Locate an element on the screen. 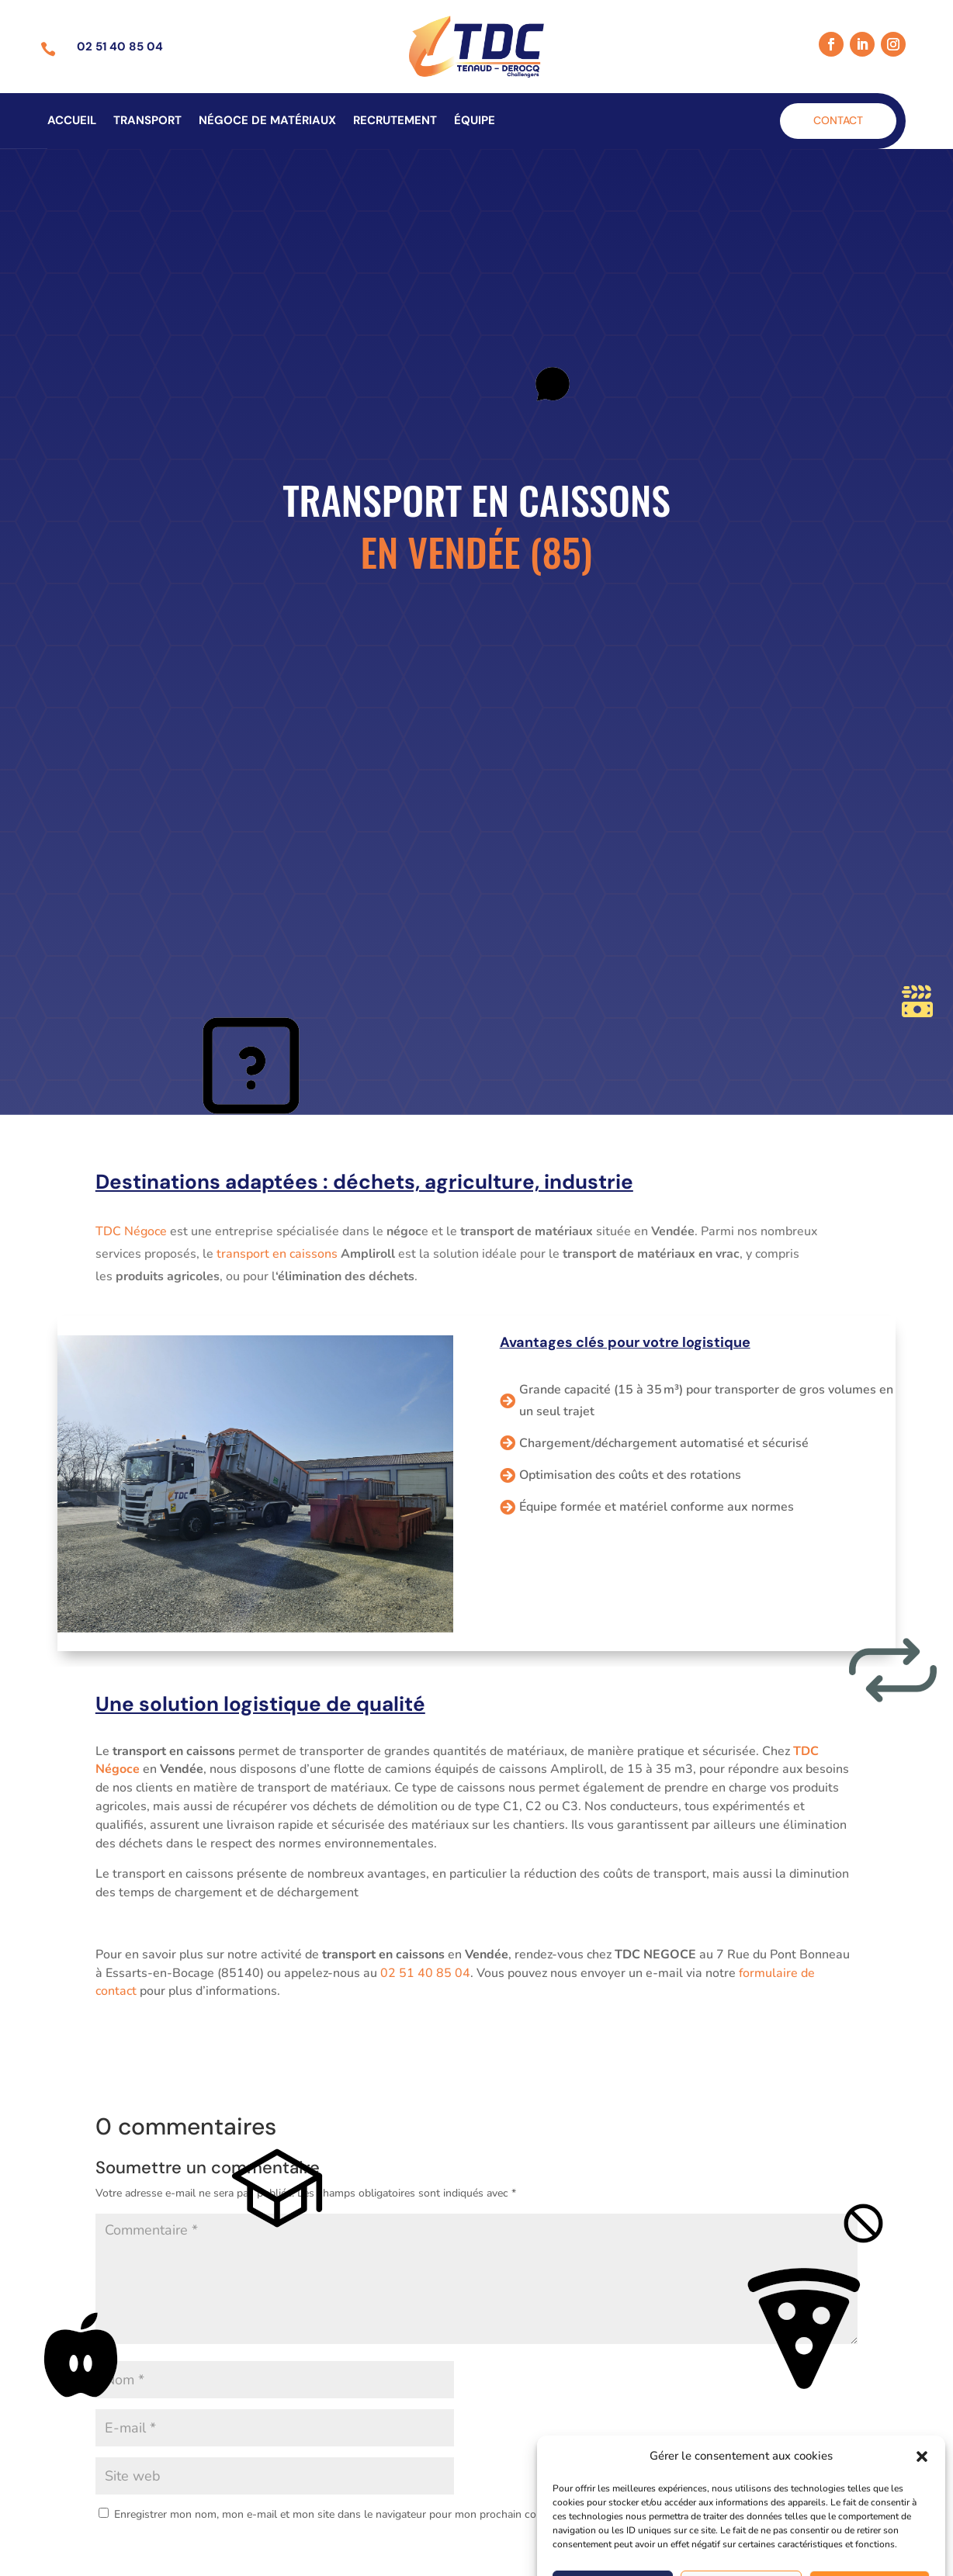 Image resolution: width=953 pixels, height=2576 pixels. access help or support options is located at coordinates (251, 1065).